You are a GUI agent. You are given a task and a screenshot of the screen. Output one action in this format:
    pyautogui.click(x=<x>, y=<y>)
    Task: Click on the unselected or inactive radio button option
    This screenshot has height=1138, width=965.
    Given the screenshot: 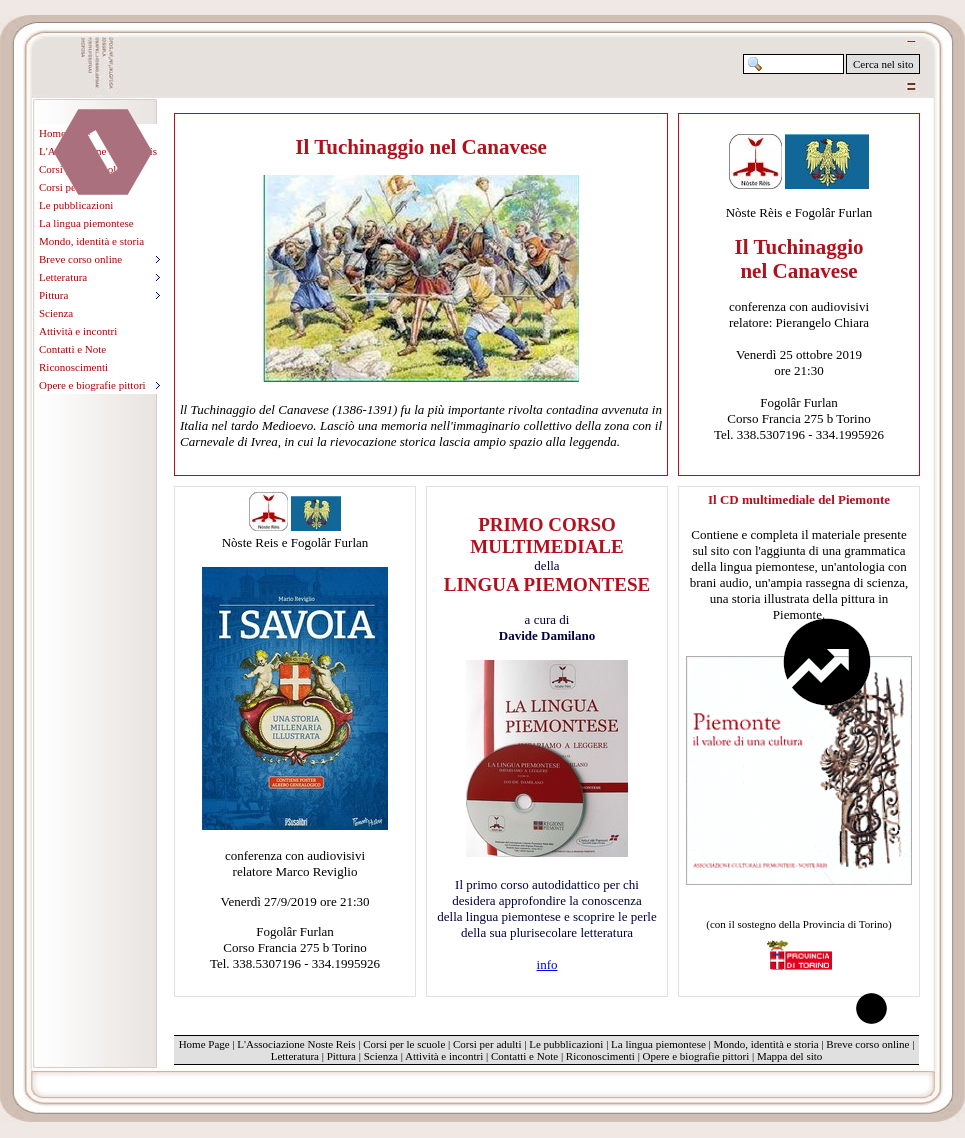 What is the action you would take?
    pyautogui.click(x=871, y=1008)
    